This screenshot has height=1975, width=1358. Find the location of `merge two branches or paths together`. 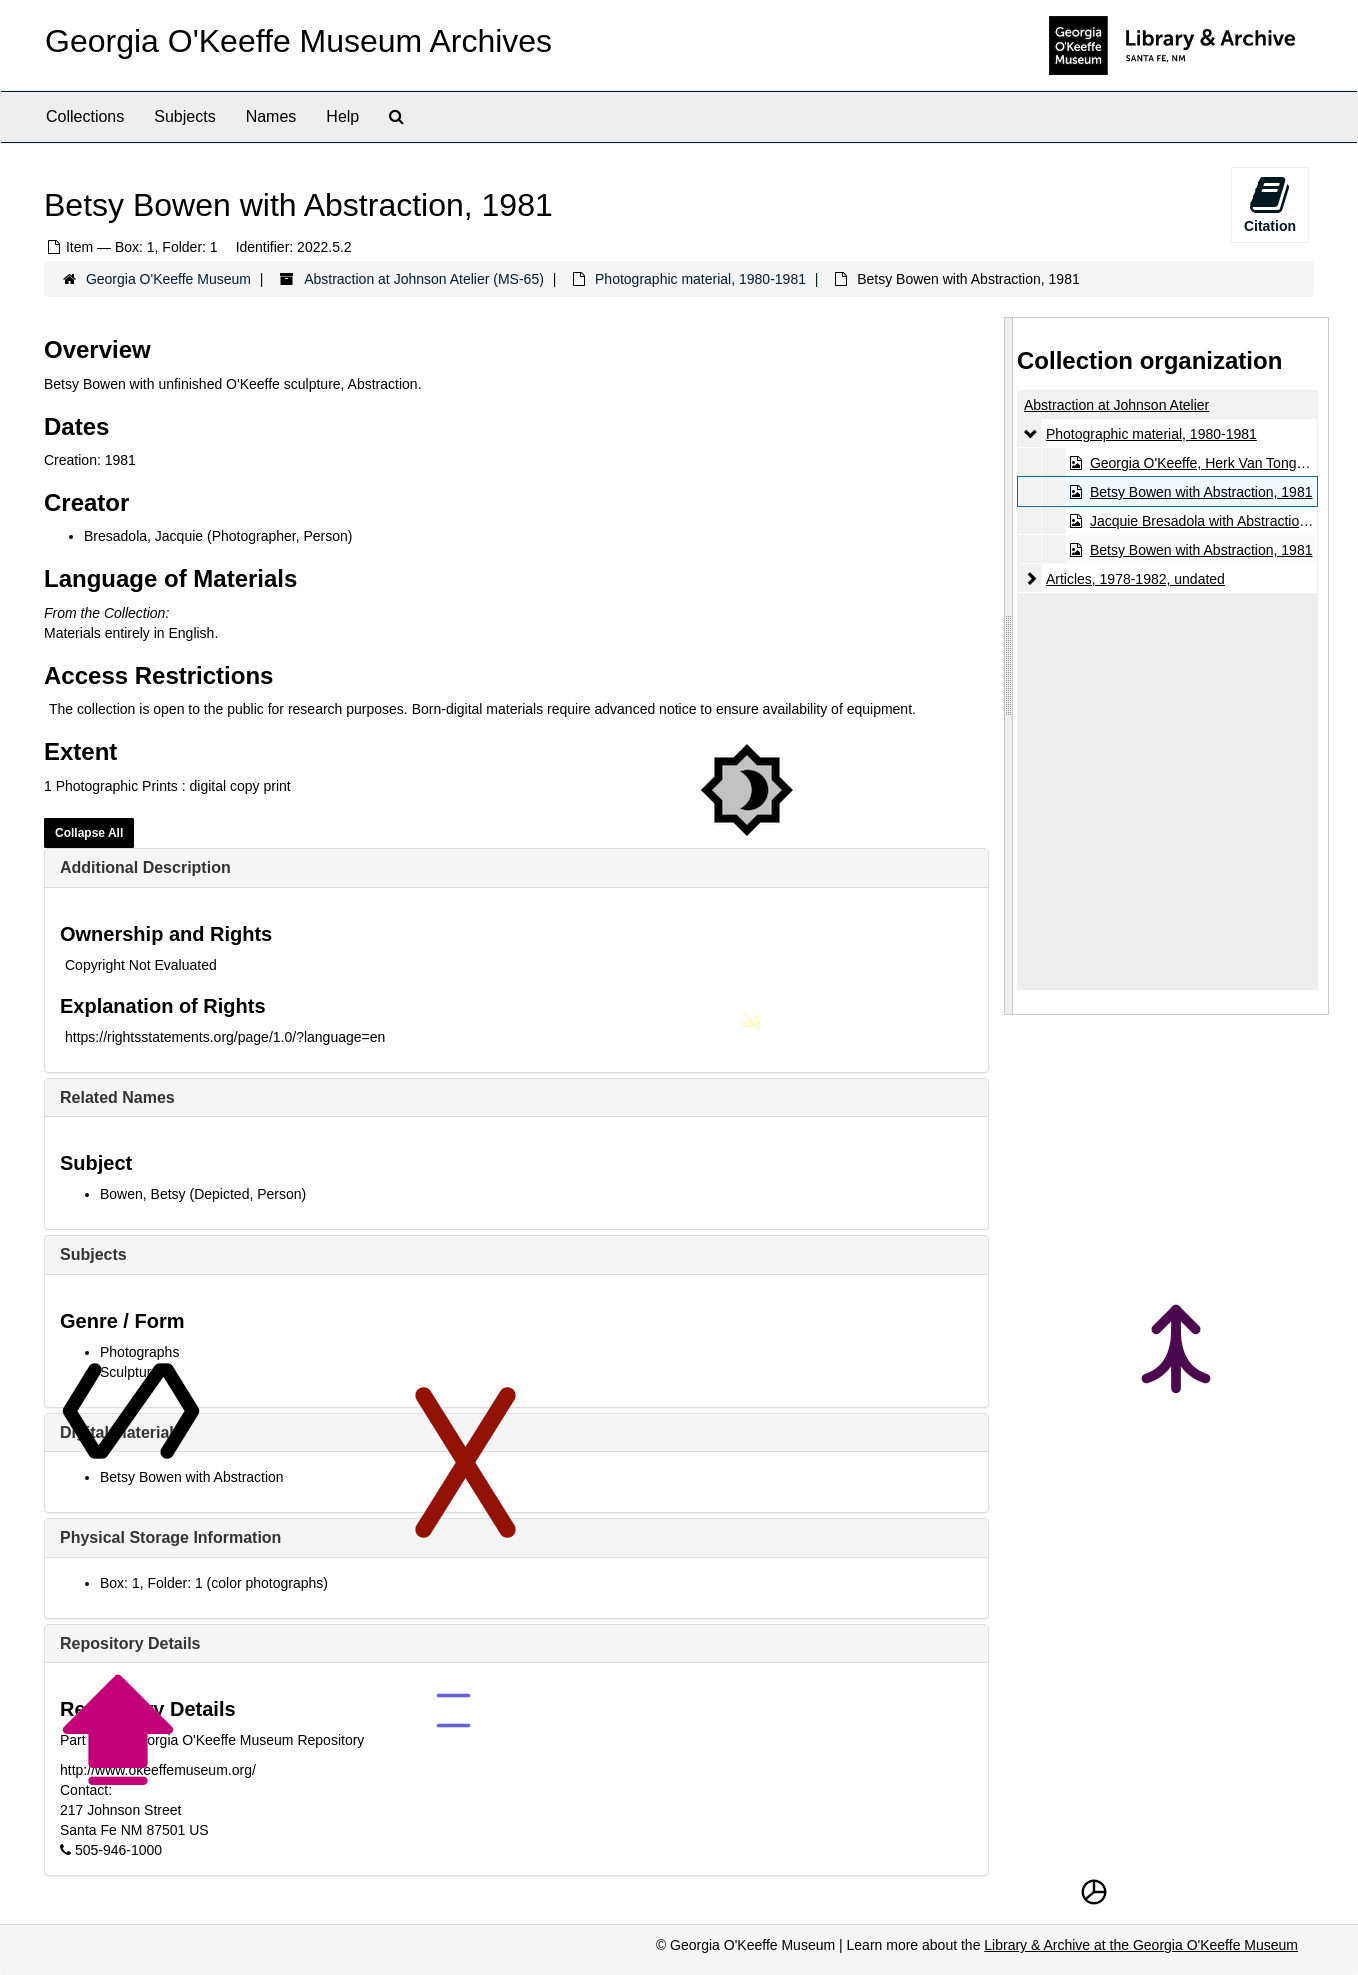

merge two branches or paths together is located at coordinates (1176, 1349).